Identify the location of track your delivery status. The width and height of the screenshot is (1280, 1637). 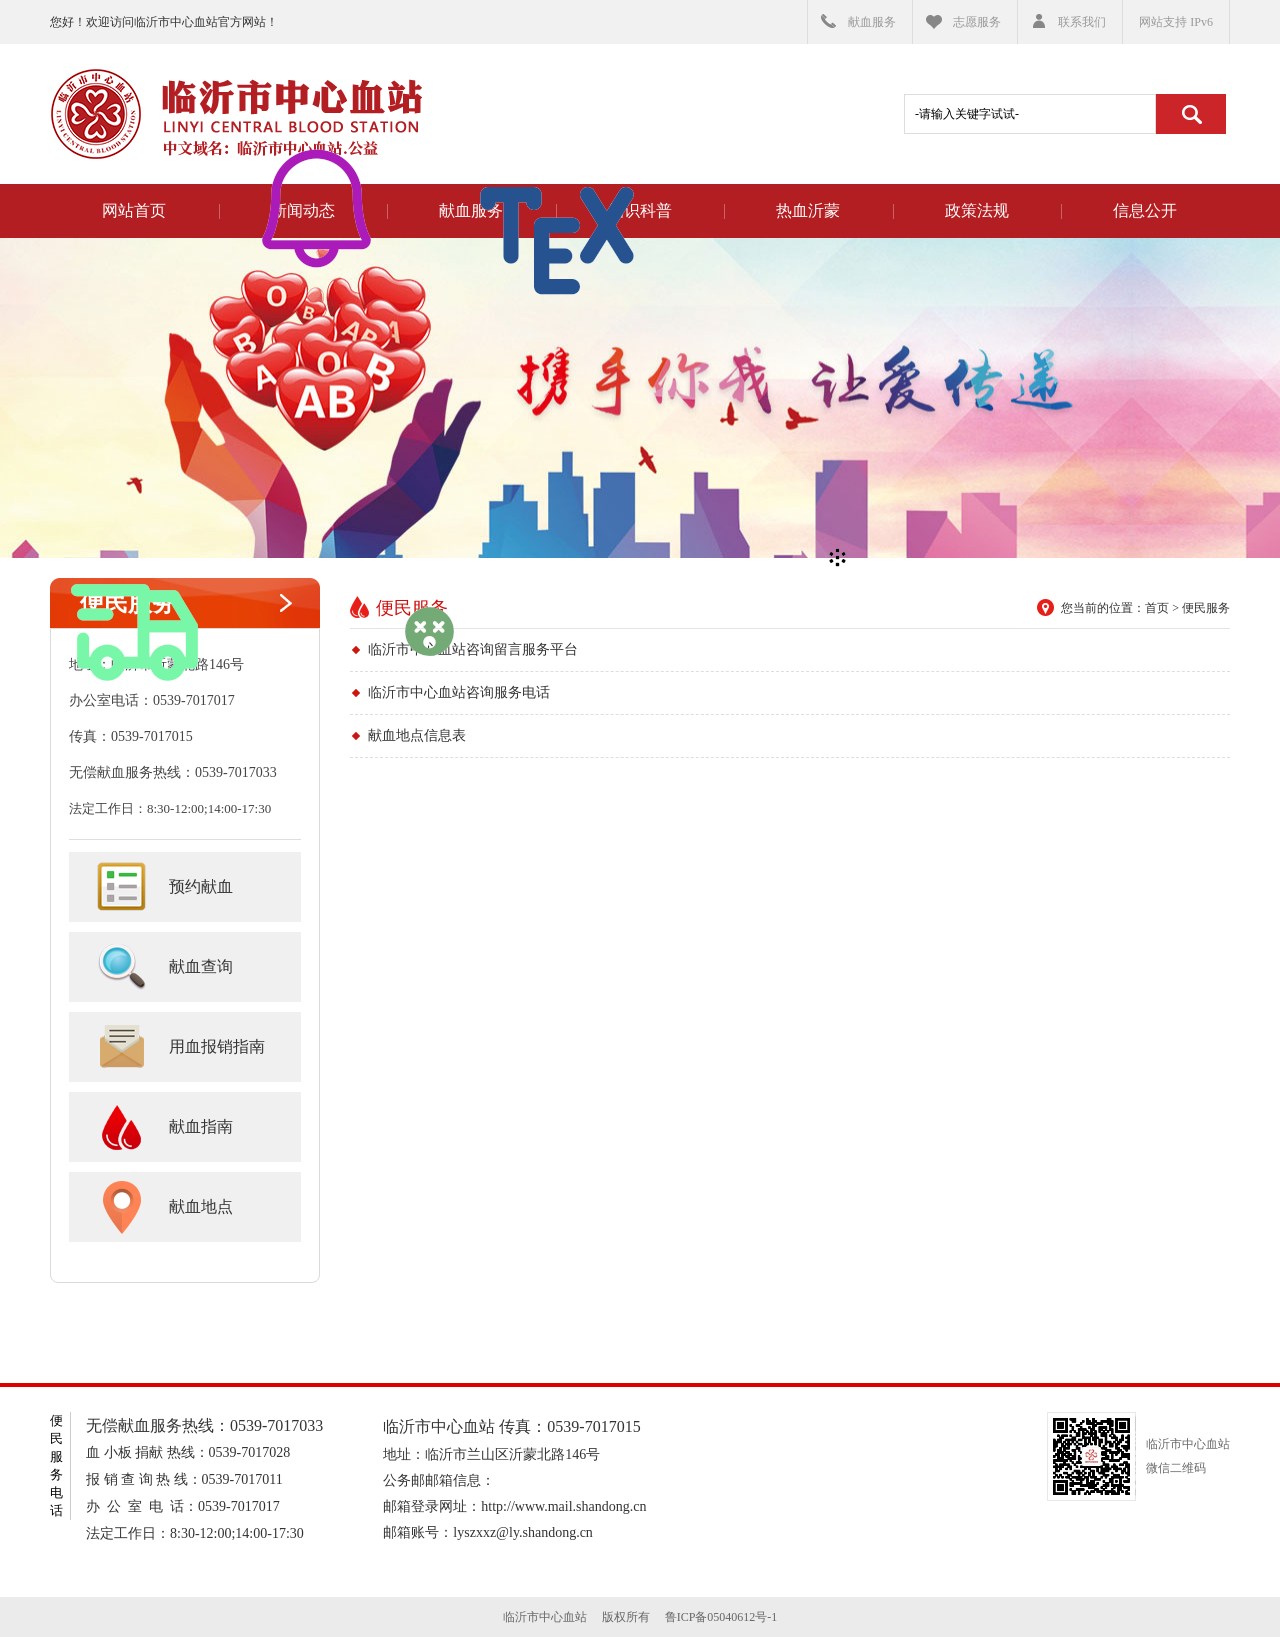
(137, 632).